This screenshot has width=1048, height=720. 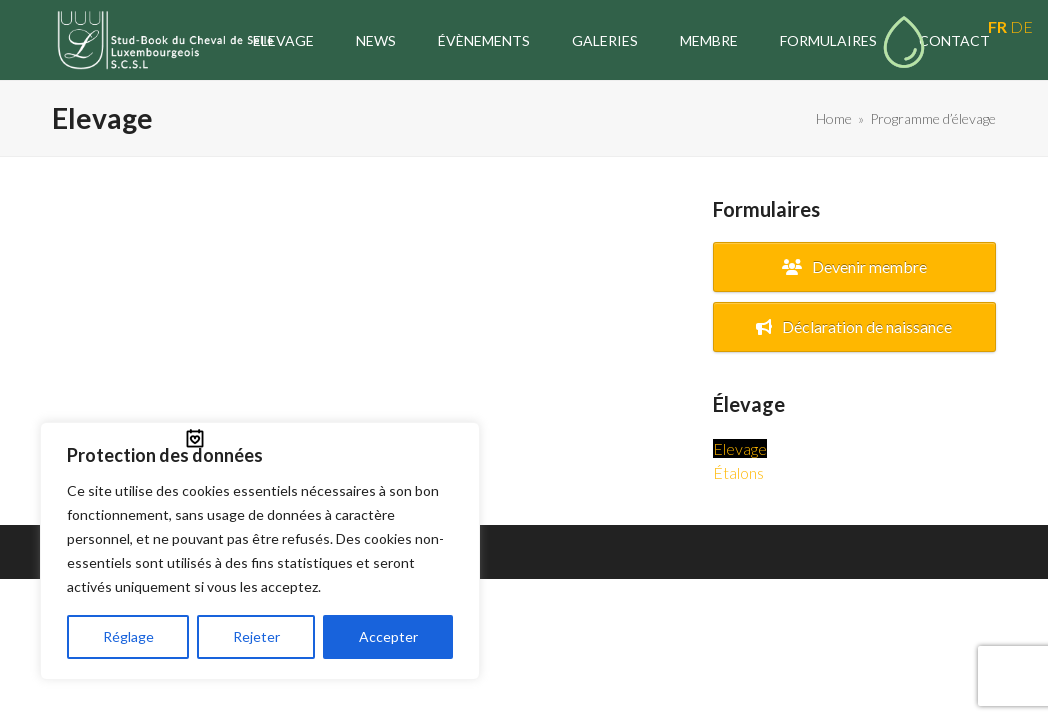 I want to click on view favorite or loved events, so click(x=195, y=439).